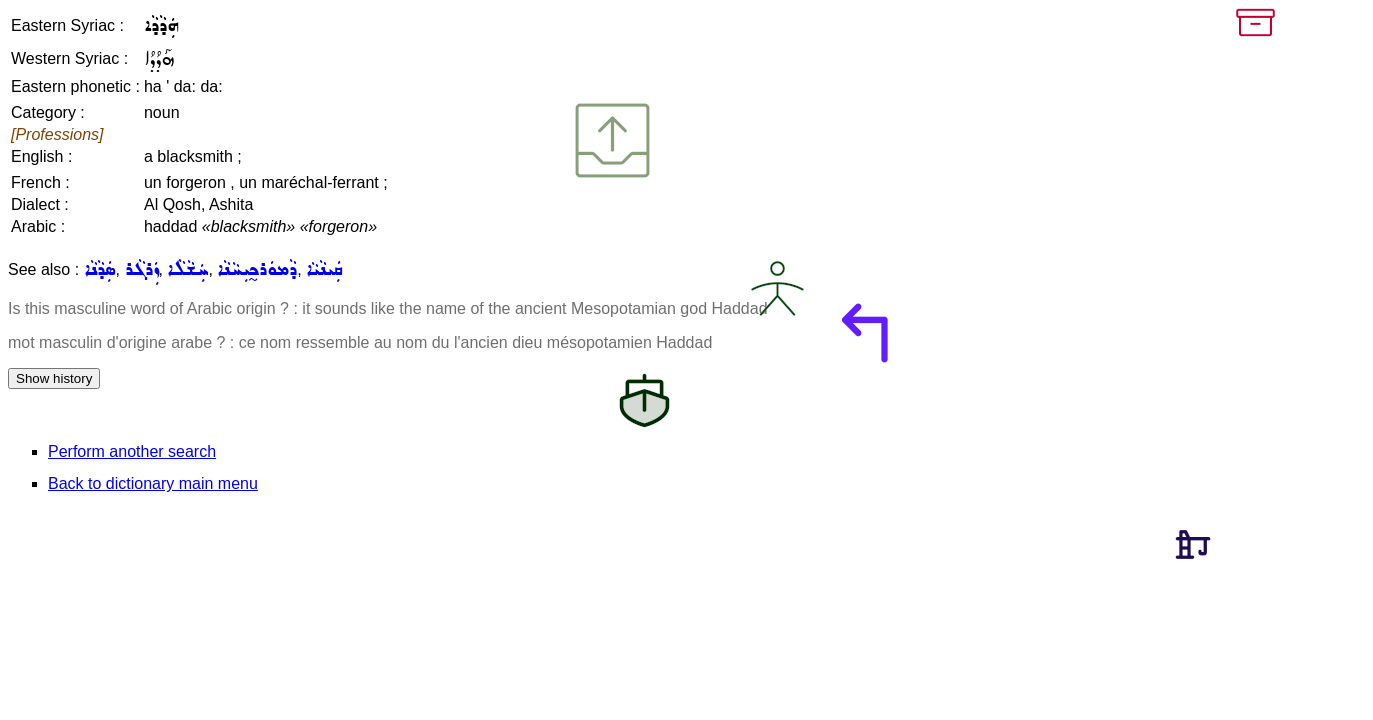  I want to click on undo or go back to previous action, so click(867, 333).